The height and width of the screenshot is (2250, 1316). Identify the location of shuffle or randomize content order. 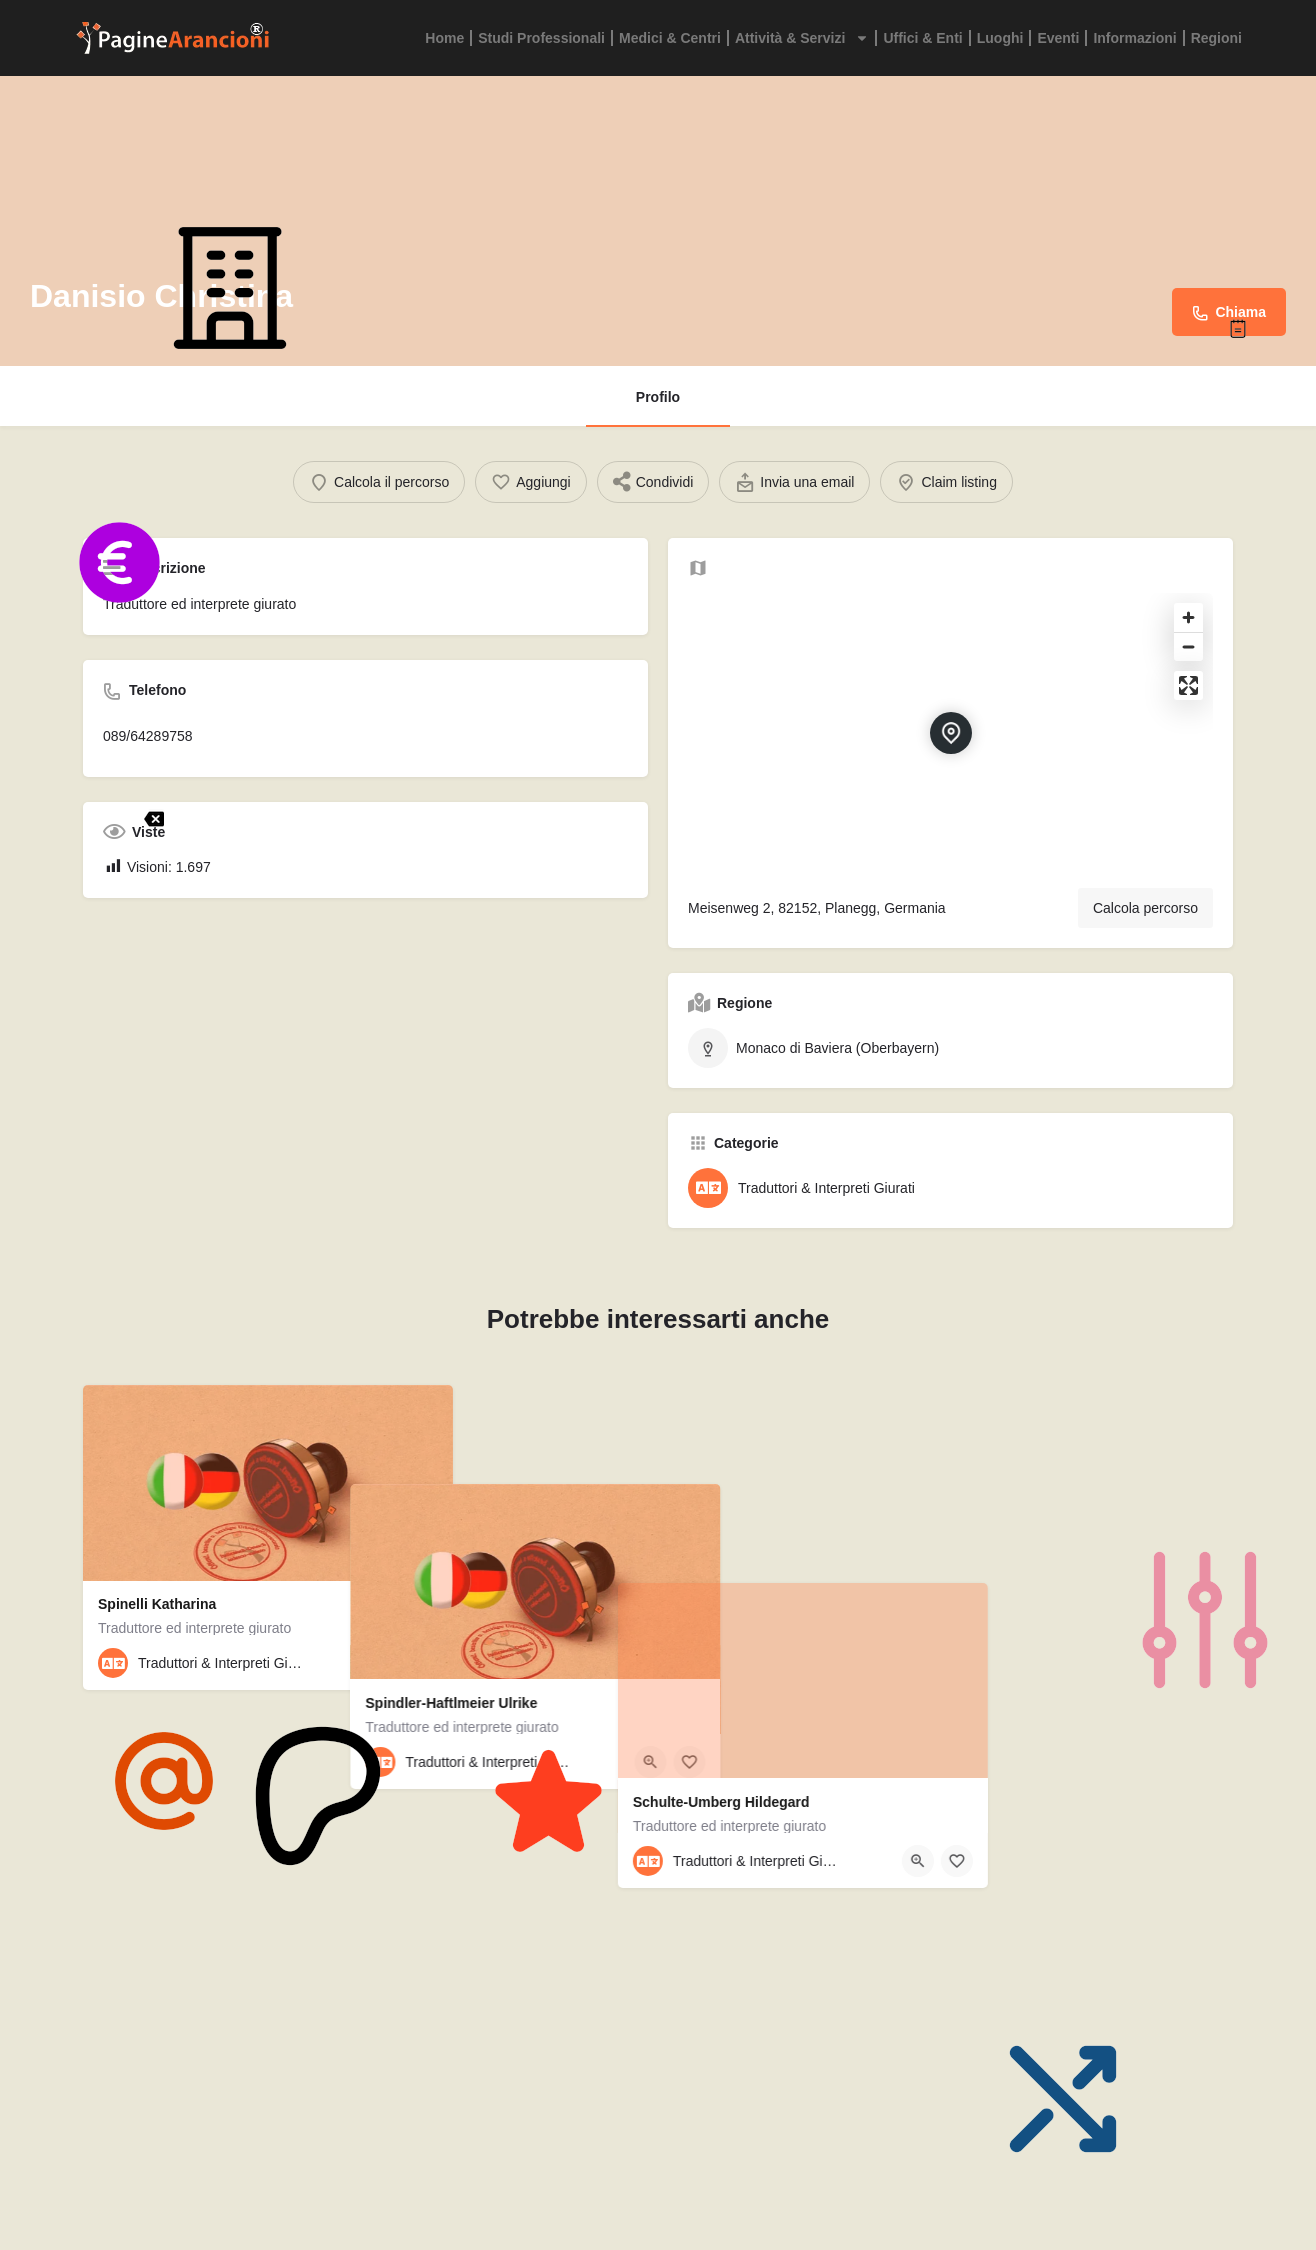
(1063, 2099).